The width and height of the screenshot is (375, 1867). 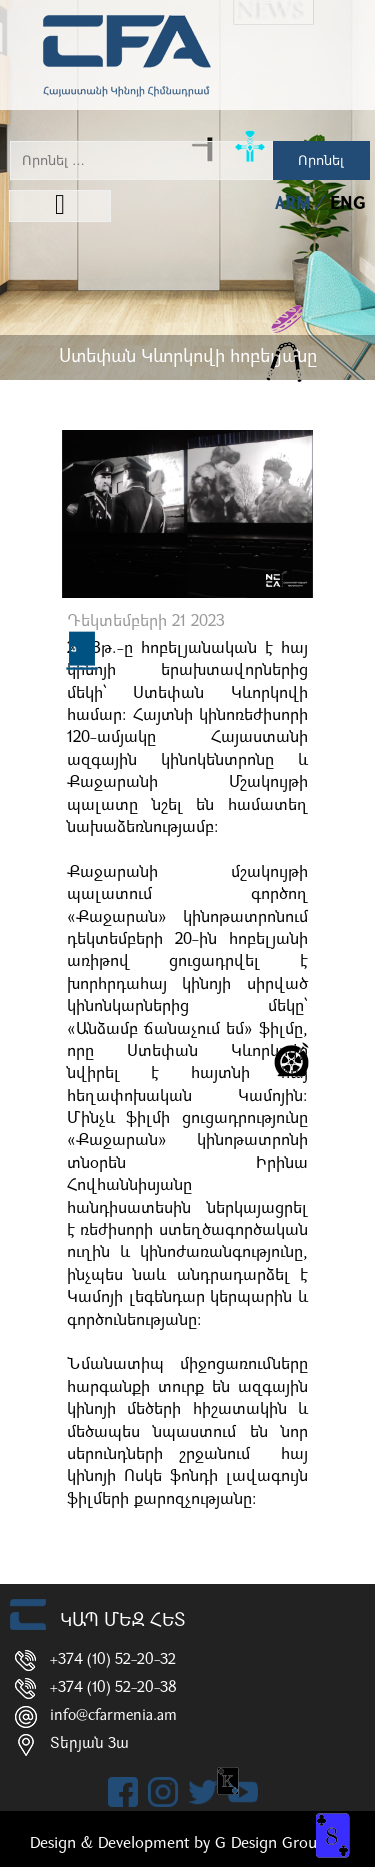 What do you see at coordinates (332, 1835) in the screenshot?
I see `eight of clubs playing card` at bounding box center [332, 1835].